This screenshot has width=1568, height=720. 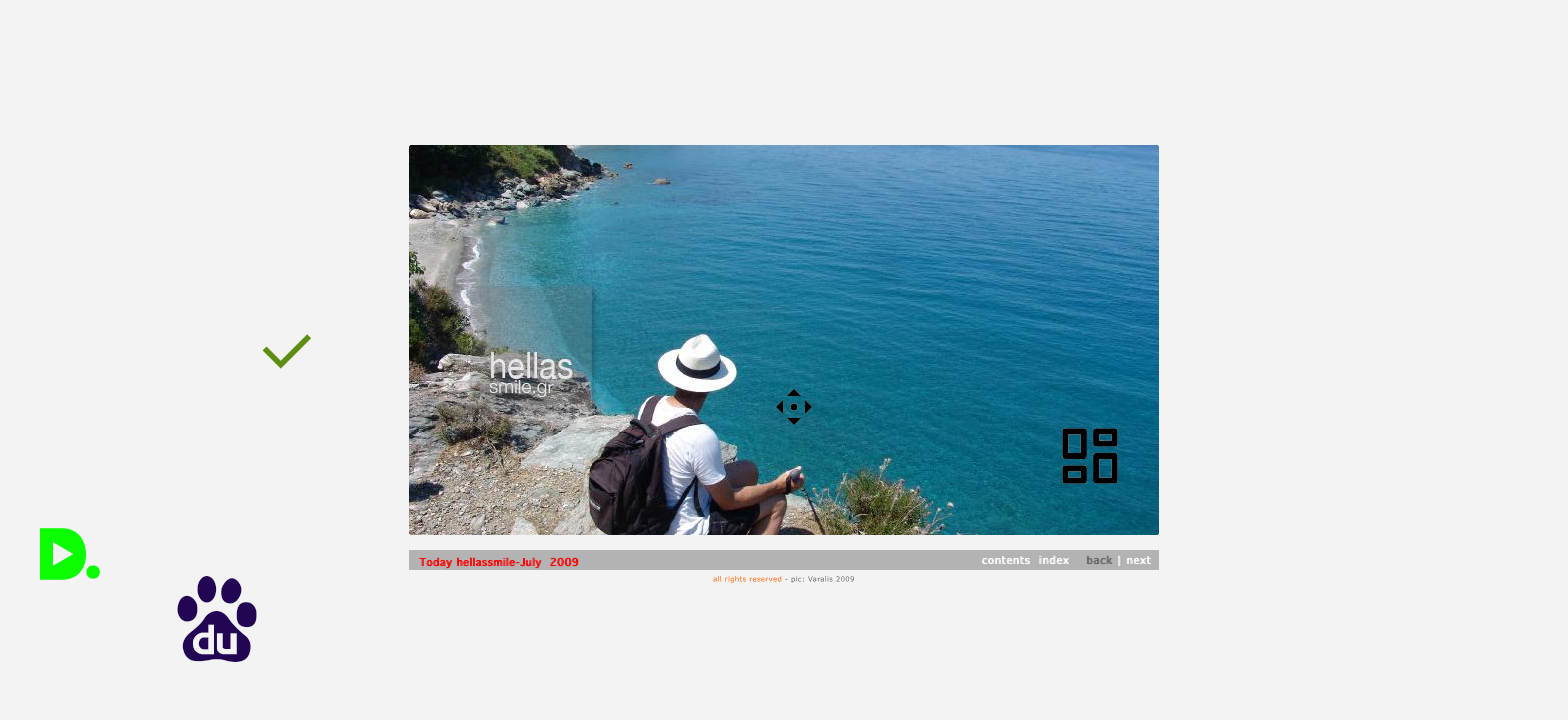 I want to click on access the dashboard, so click(x=1090, y=456).